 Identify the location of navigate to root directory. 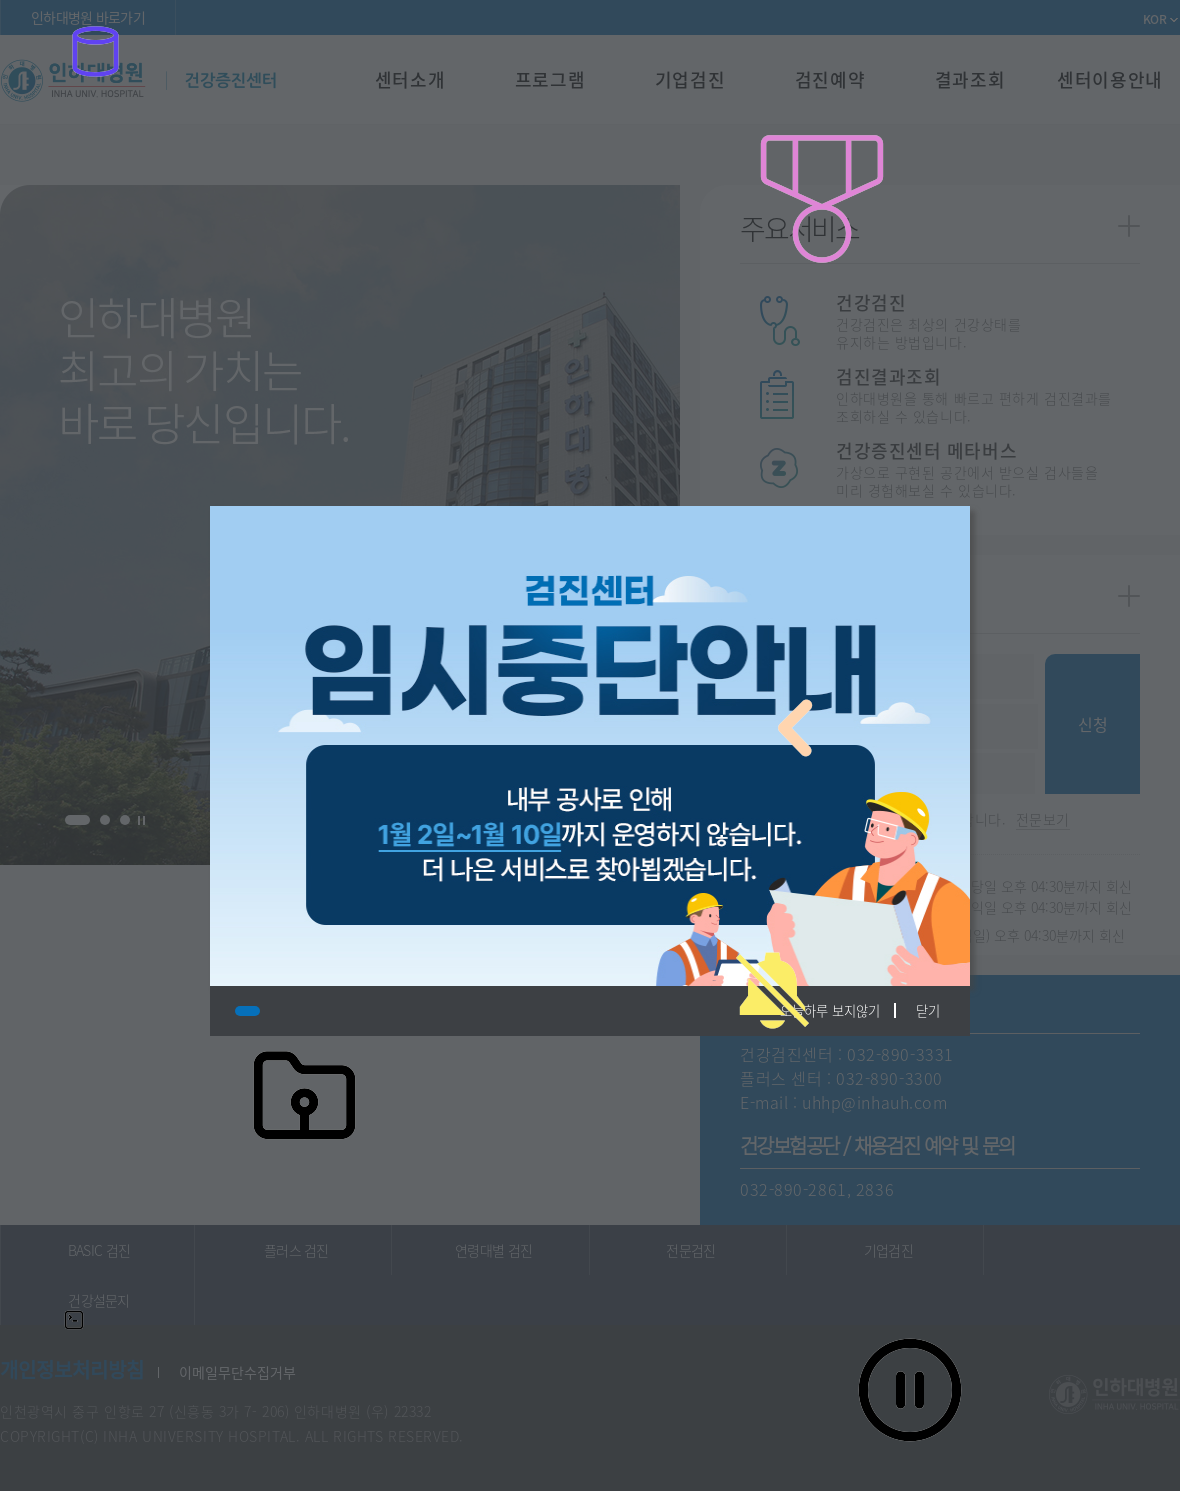
(304, 1097).